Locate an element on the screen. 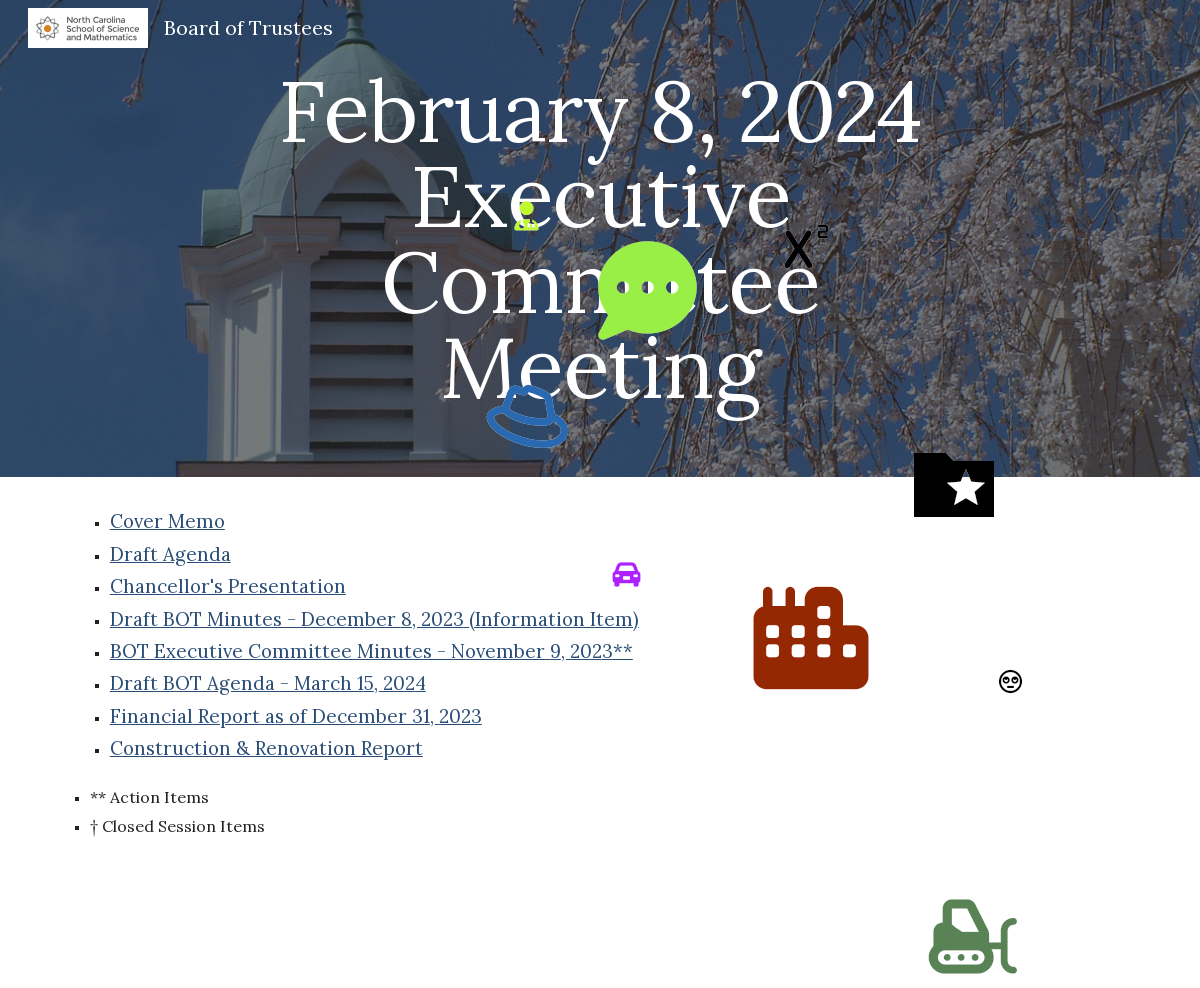 Image resolution: width=1200 pixels, height=988 pixels. express annoyance or exasperation is located at coordinates (1010, 681).